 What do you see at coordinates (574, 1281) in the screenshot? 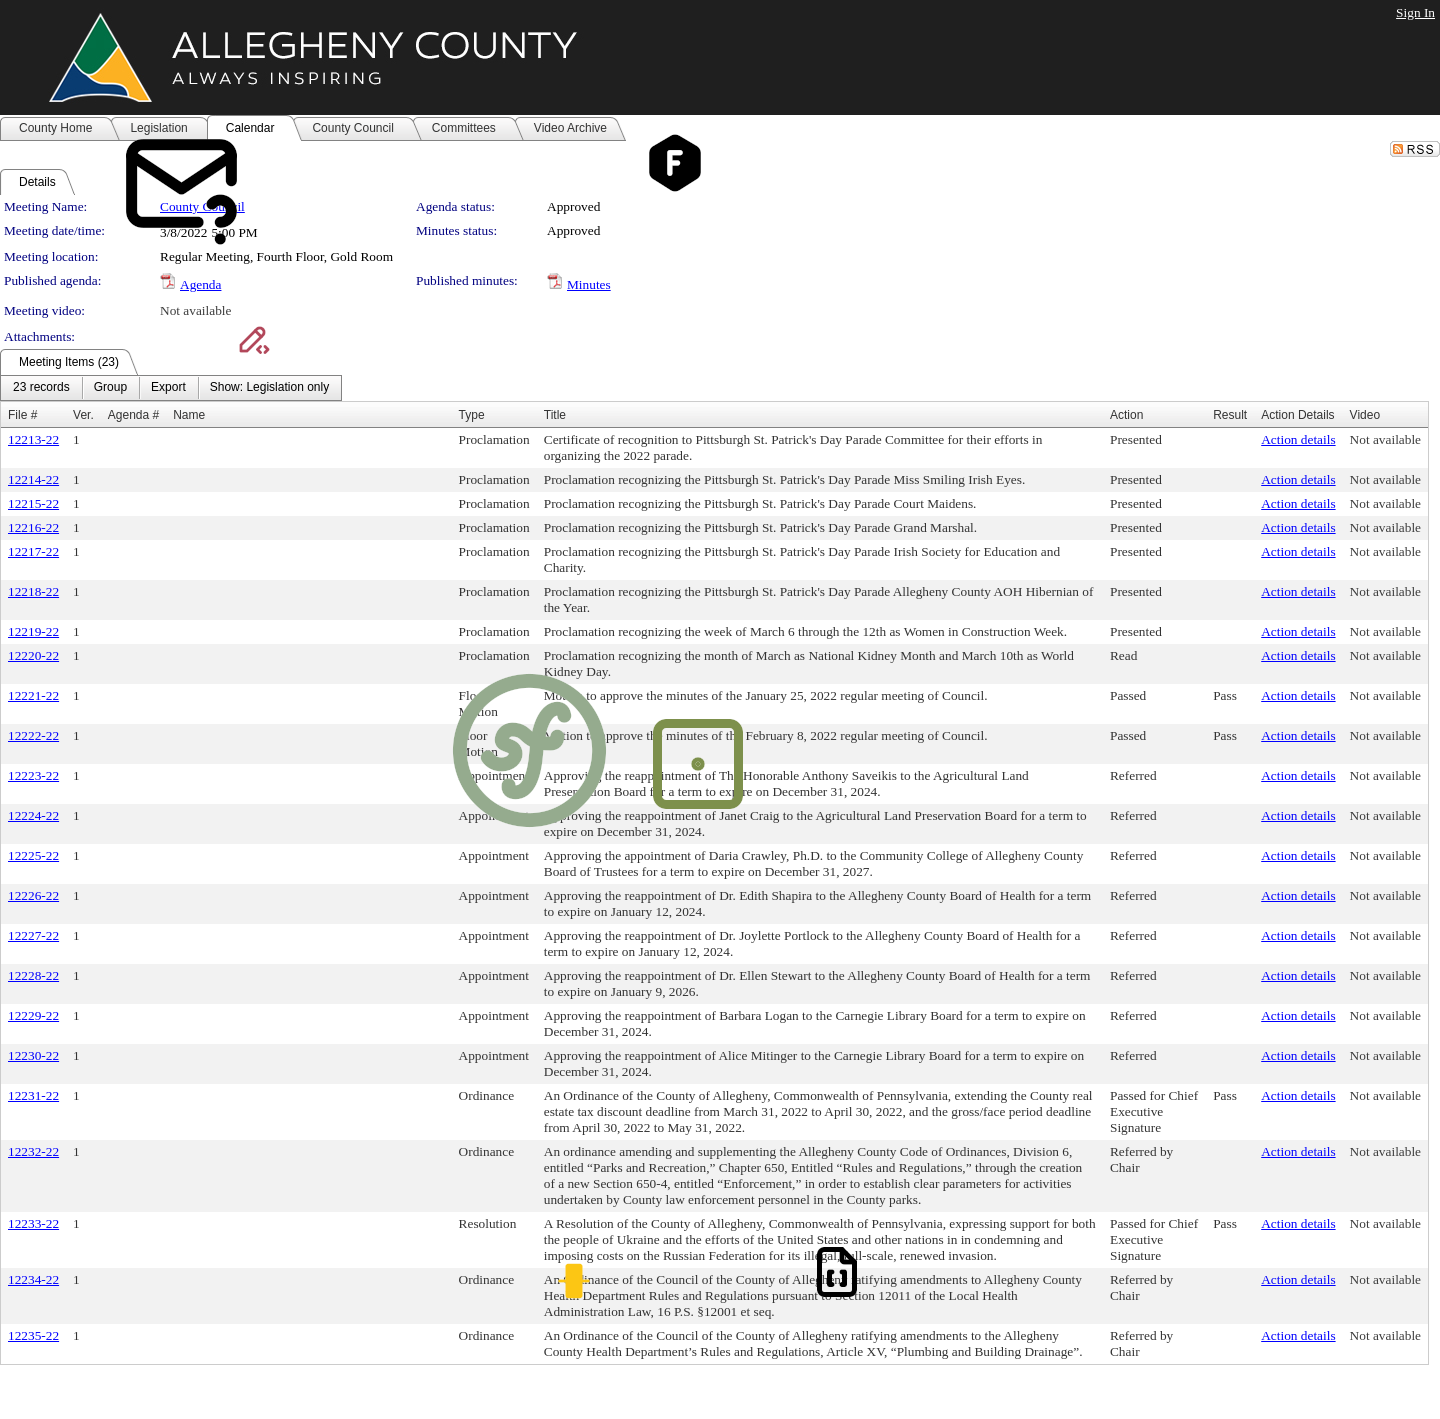
I see `align object to vertical center` at bounding box center [574, 1281].